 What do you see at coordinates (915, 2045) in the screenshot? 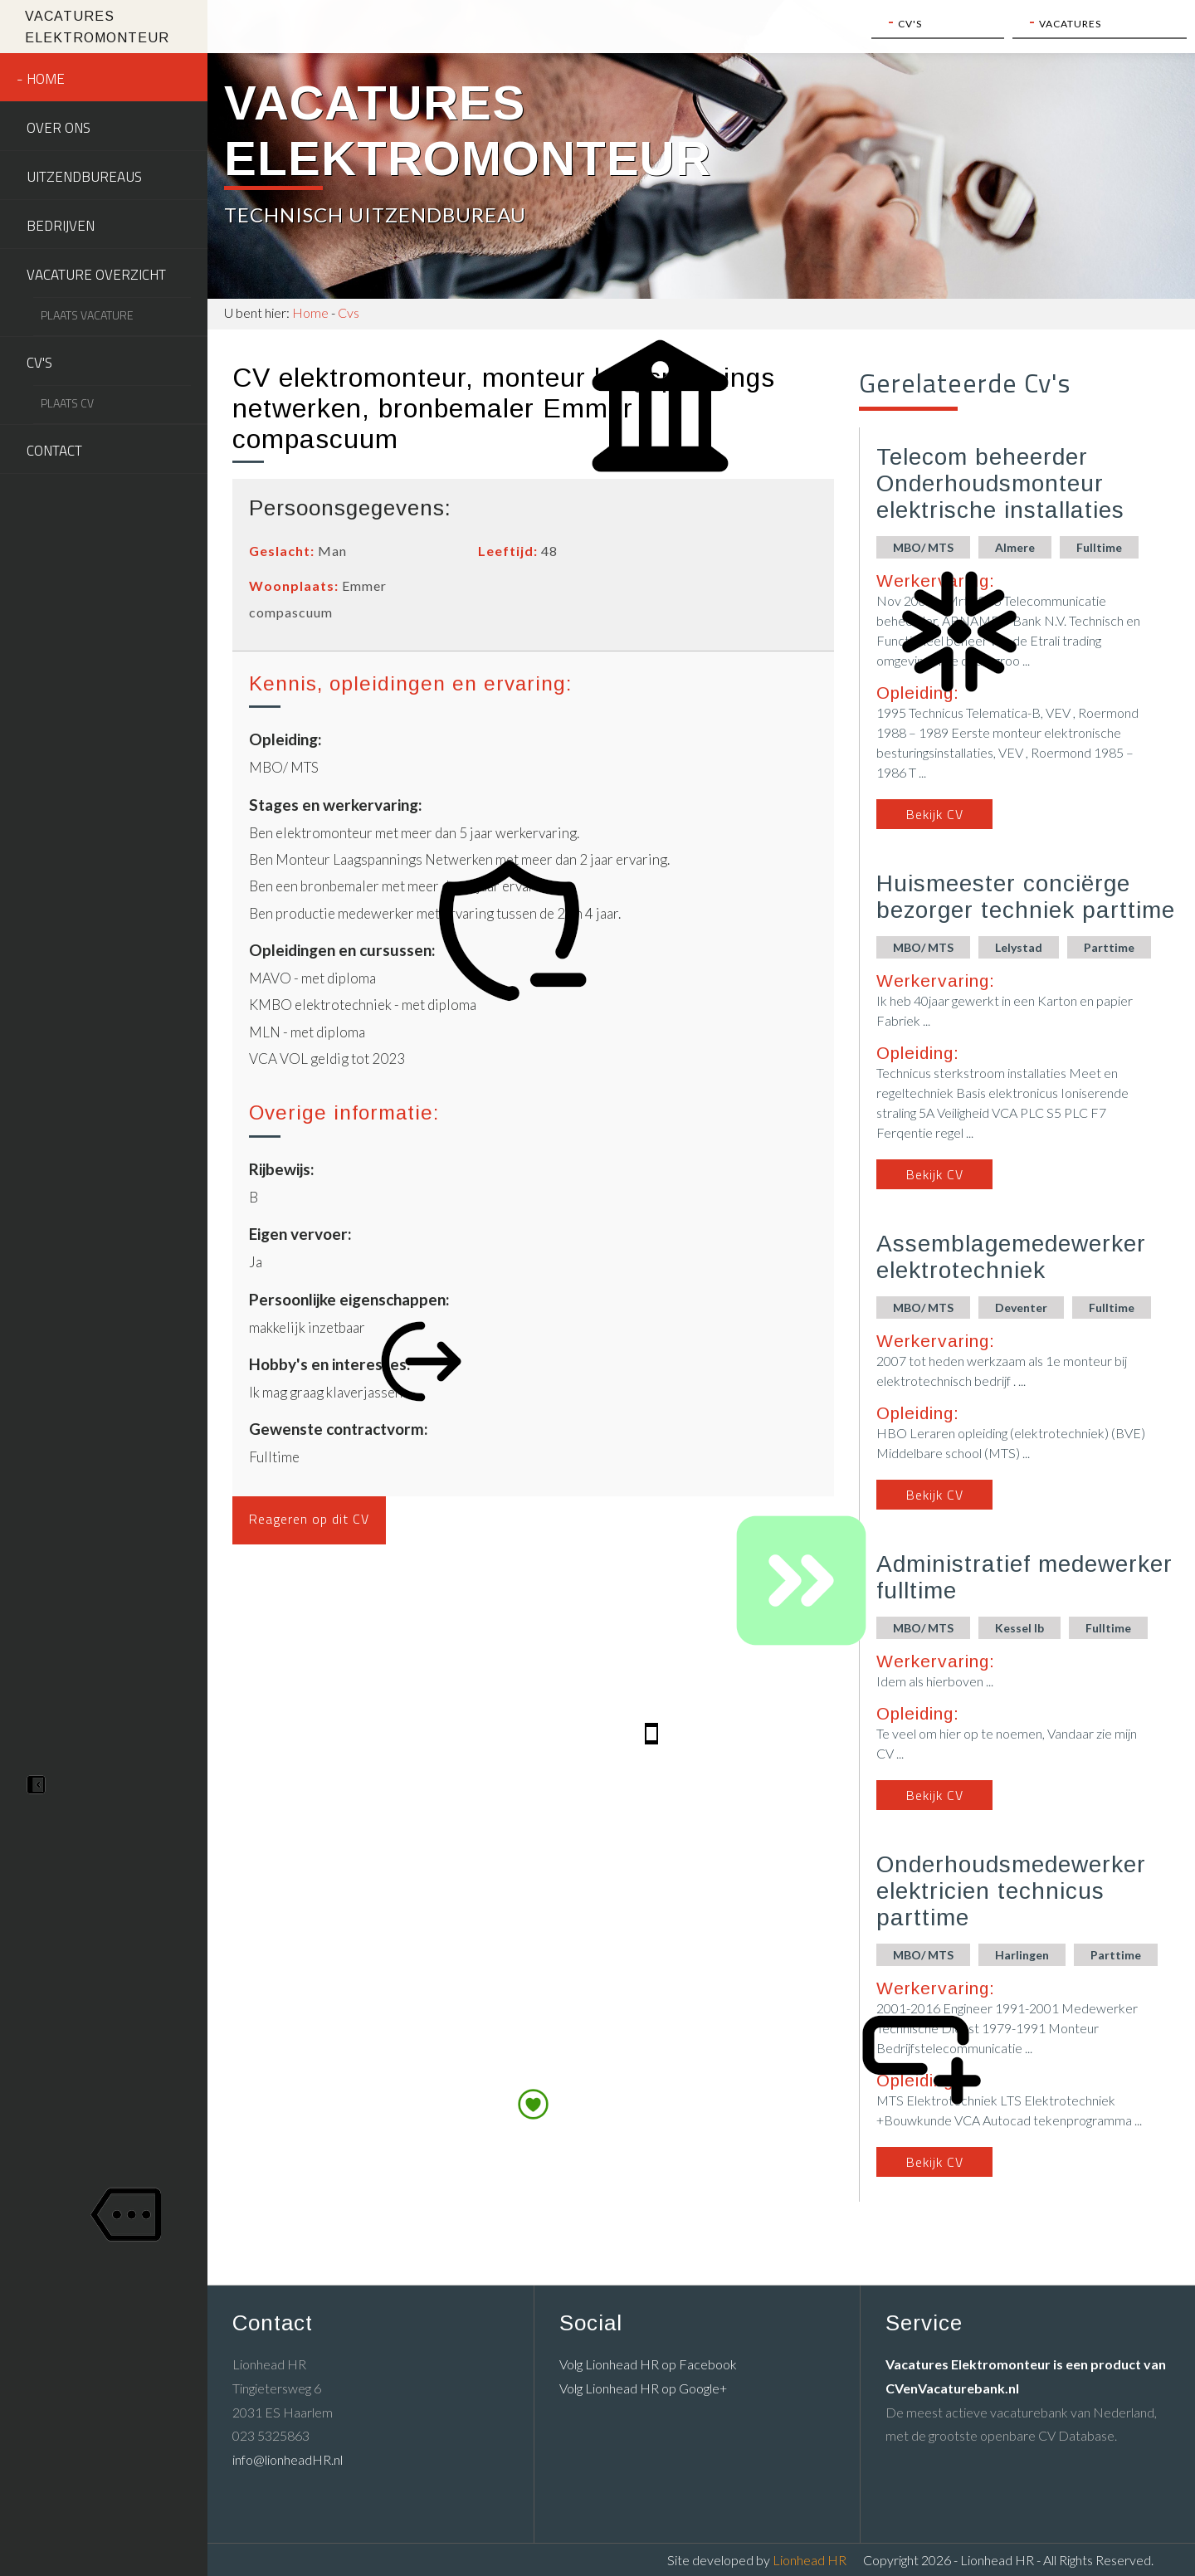
I see `add a new variable` at bounding box center [915, 2045].